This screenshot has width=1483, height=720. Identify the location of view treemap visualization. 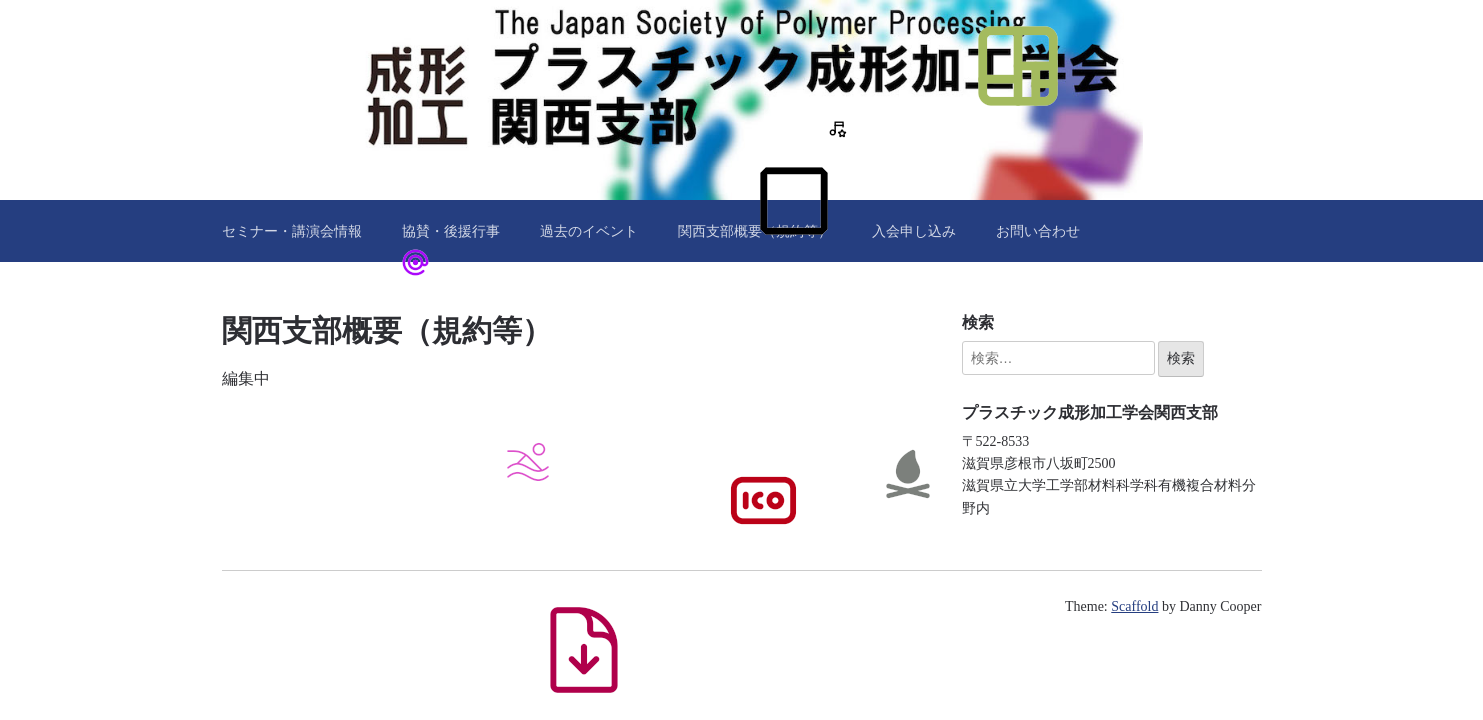
(1018, 66).